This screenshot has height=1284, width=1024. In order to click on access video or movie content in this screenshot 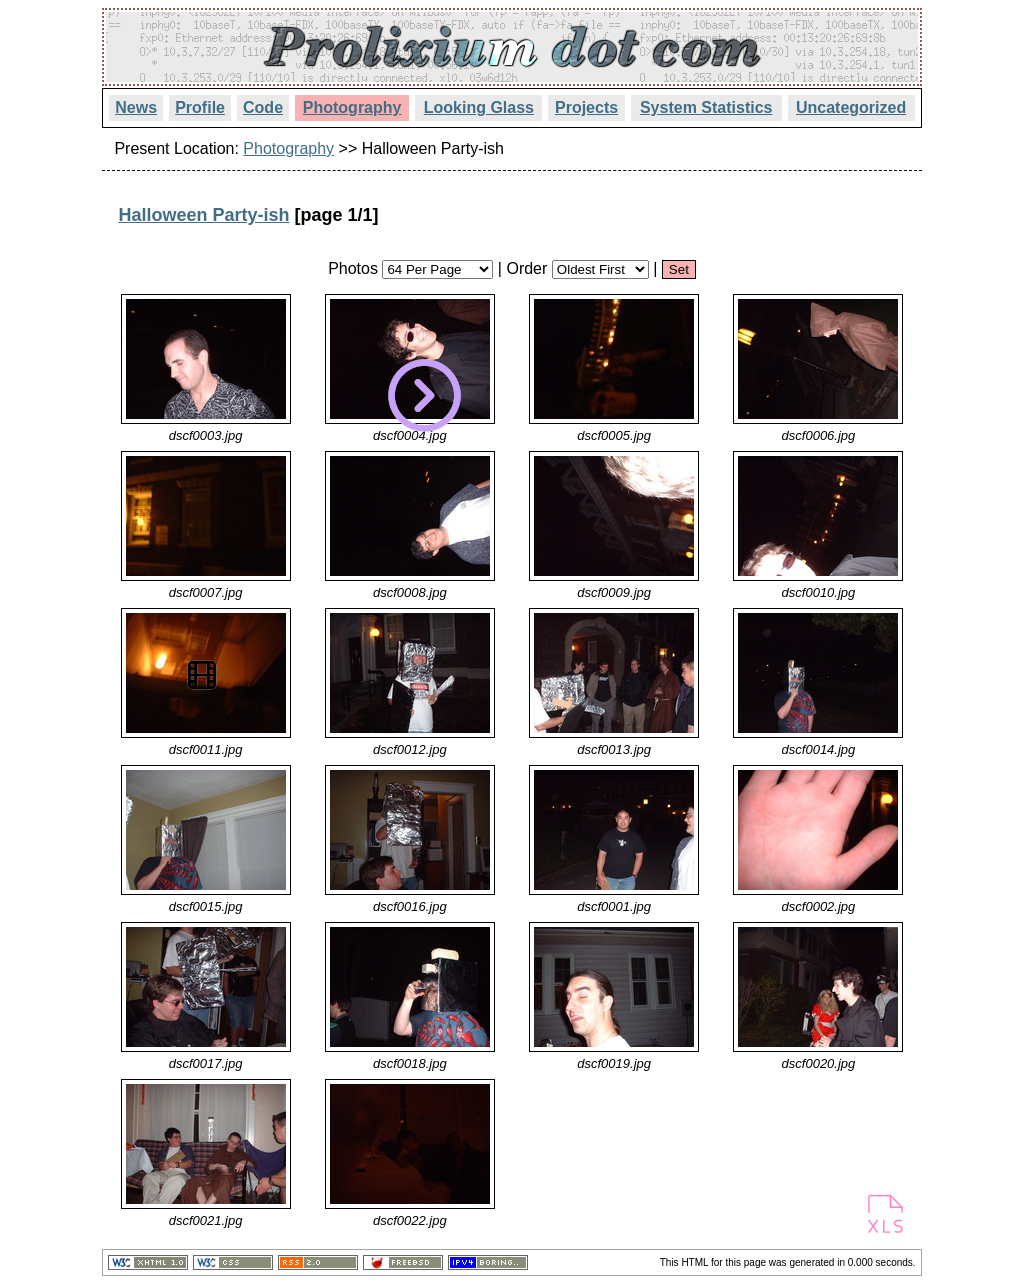, I will do `click(202, 675)`.